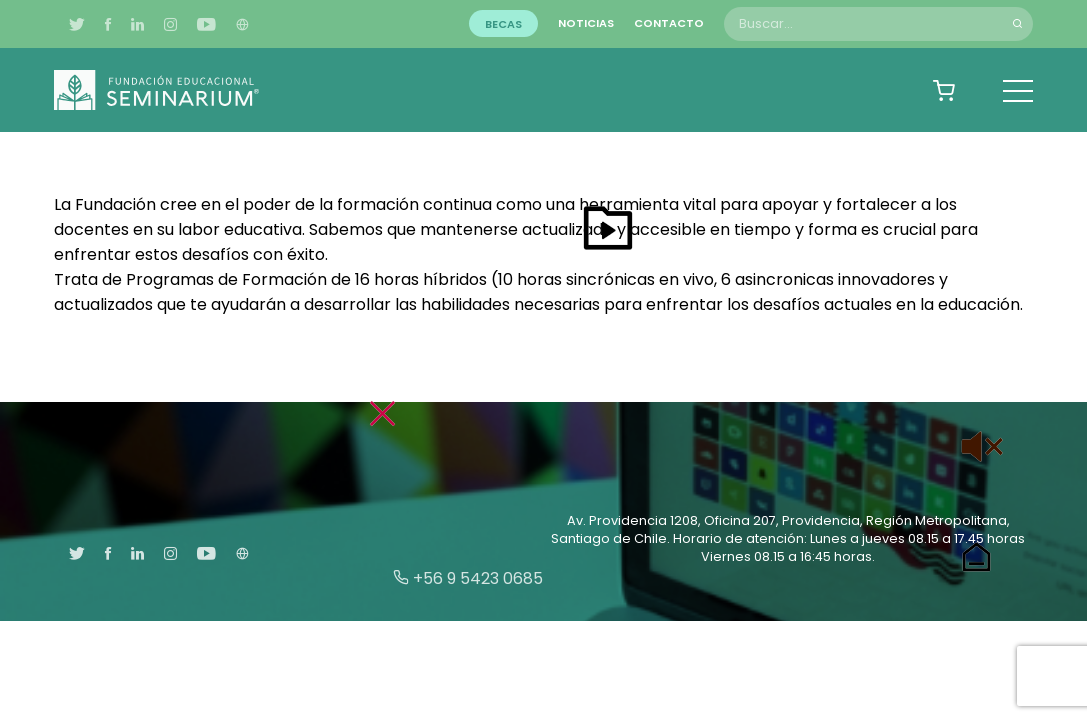 This screenshot has height=720, width=1087. What do you see at coordinates (976, 557) in the screenshot?
I see `navigate to home screen` at bounding box center [976, 557].